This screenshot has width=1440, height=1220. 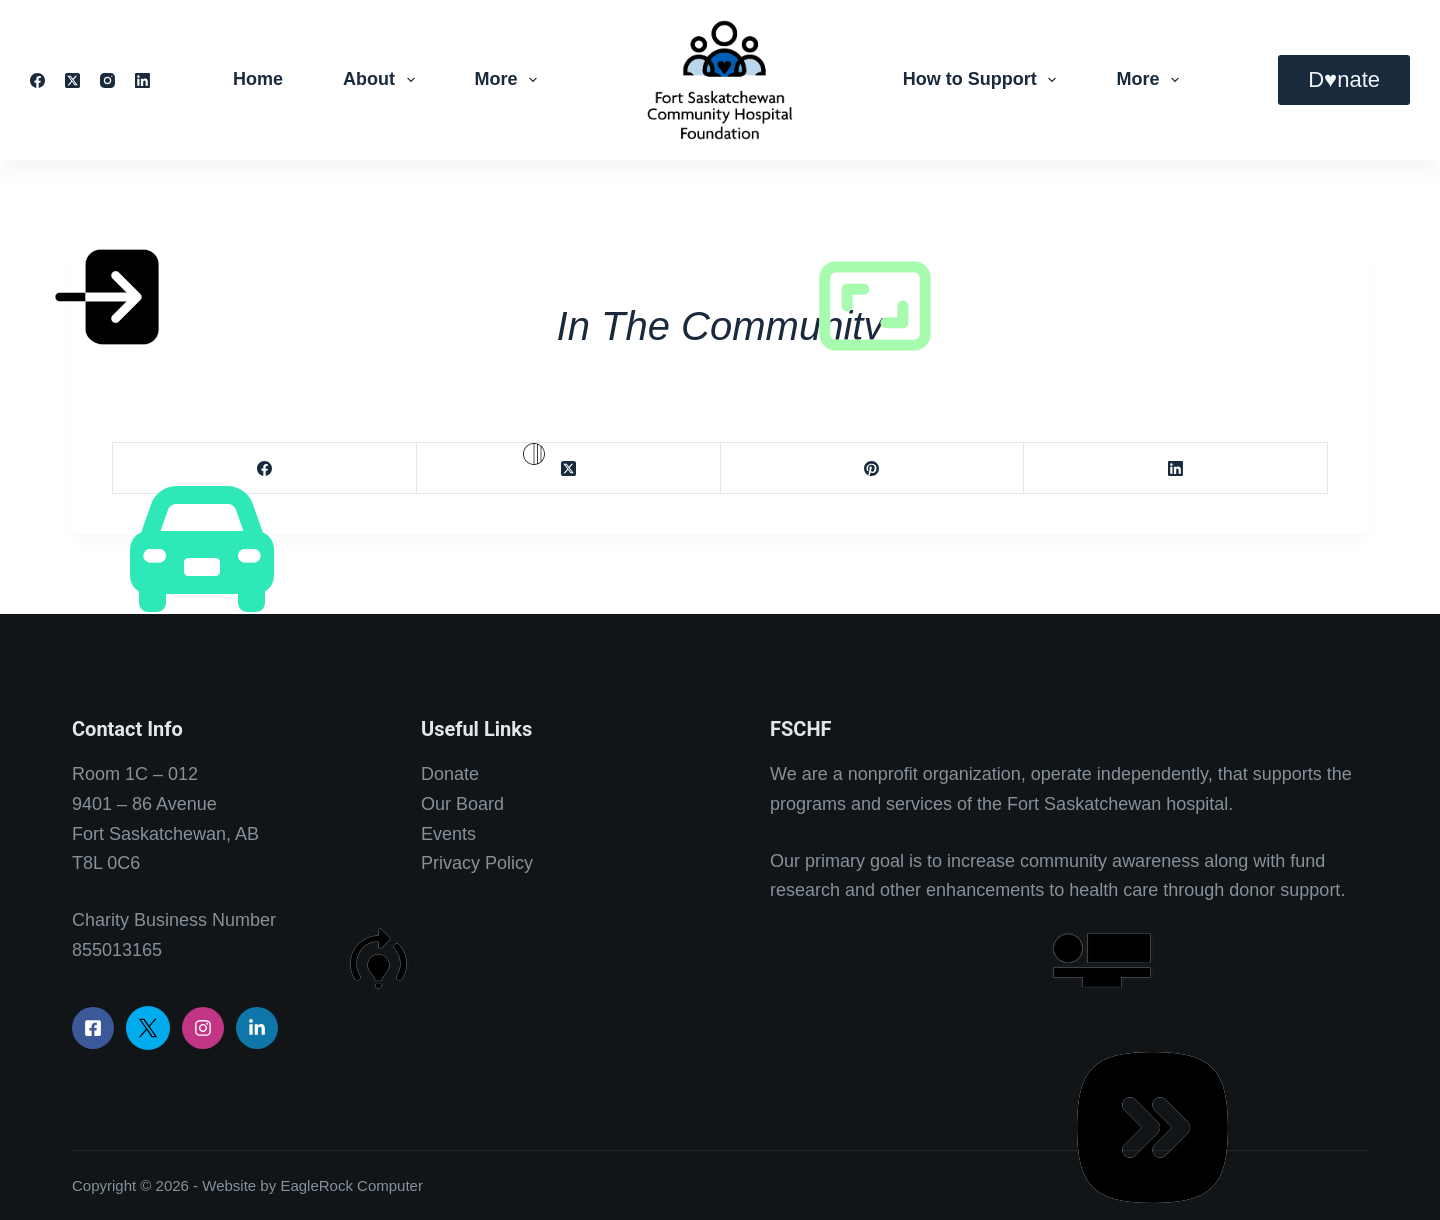 I want to click on indicates machine learning or AI model training in progress, so click(x=378, y=960).